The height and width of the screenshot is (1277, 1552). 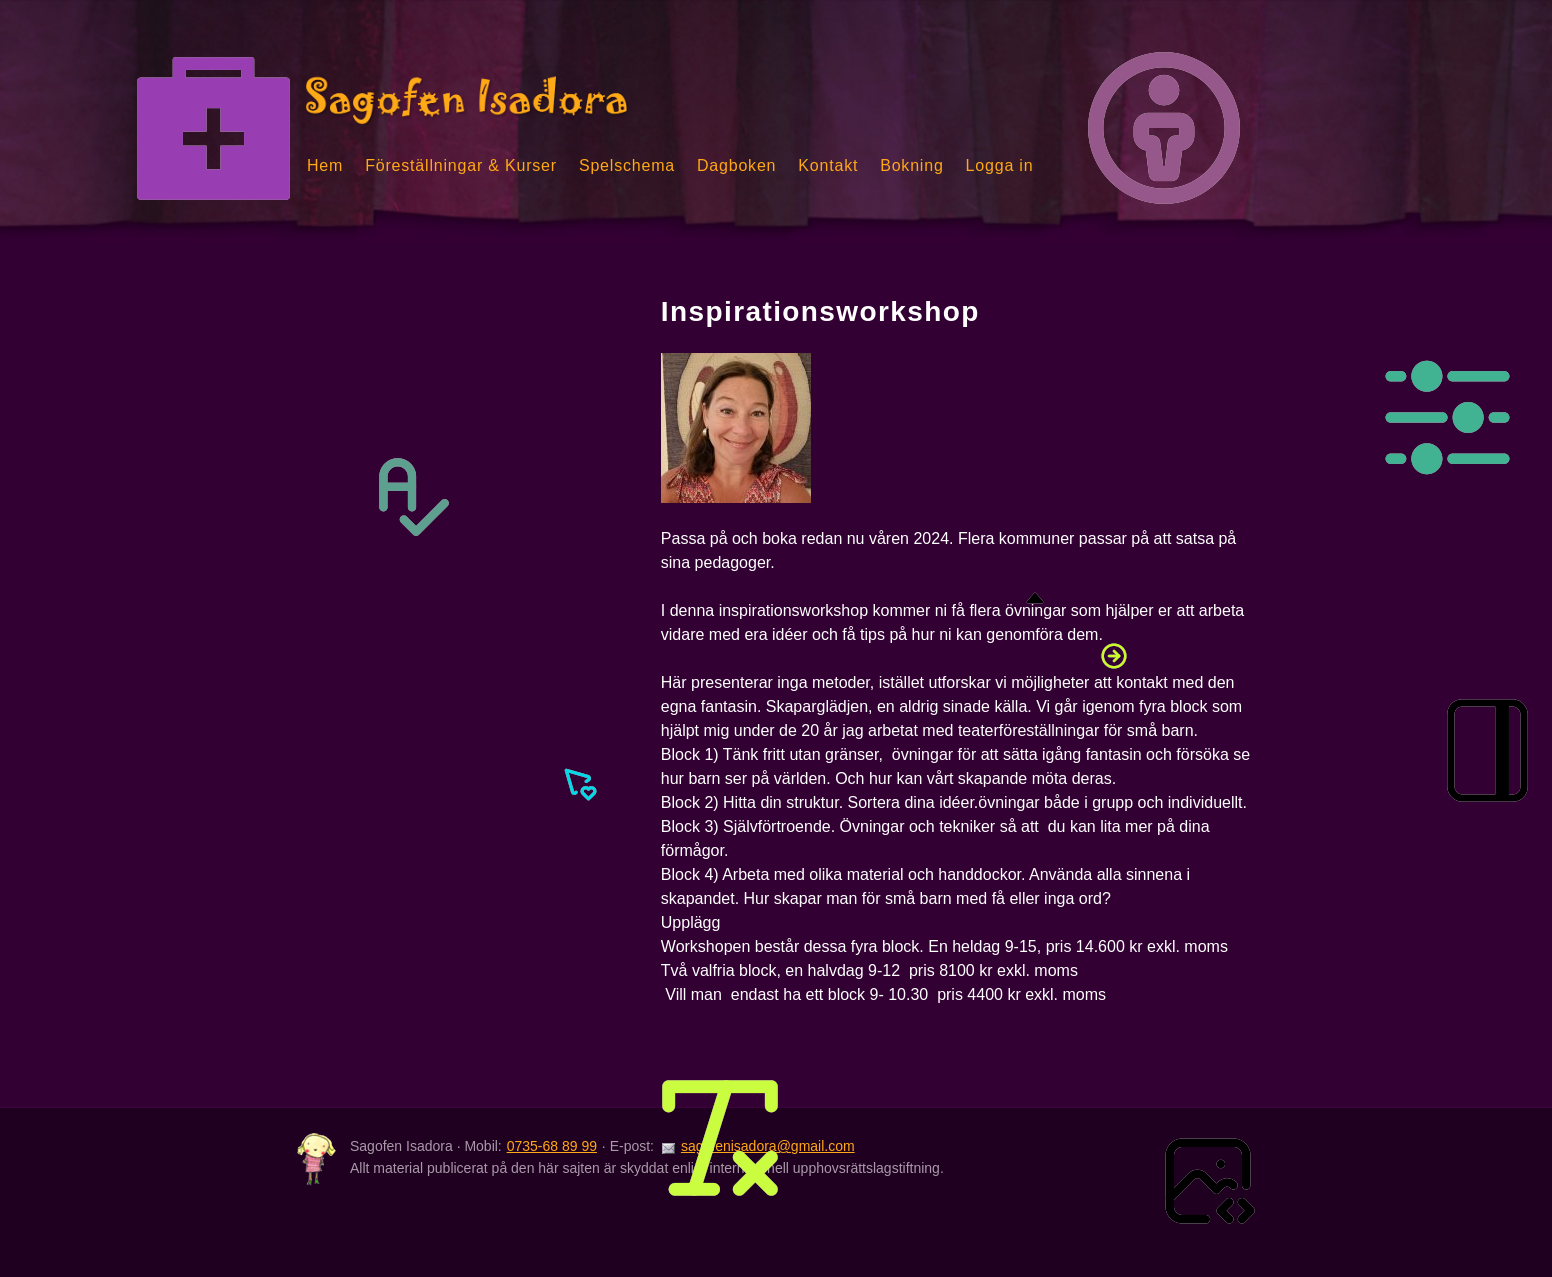 What do you see at coordinates (412, 495) in the screenshot?
I see `enable spellcheck for text input` at bounding box center [412, 495].